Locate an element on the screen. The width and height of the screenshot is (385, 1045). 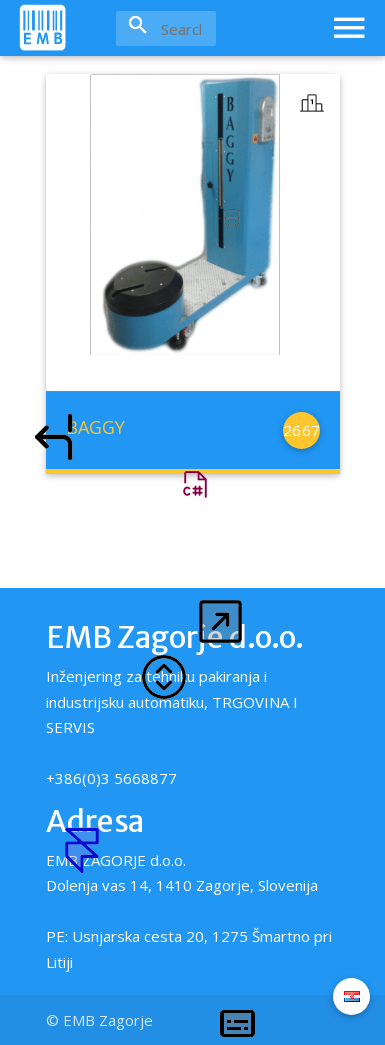
toggle subtitles or closed captions on/off is located at coordinates (237, 1023).